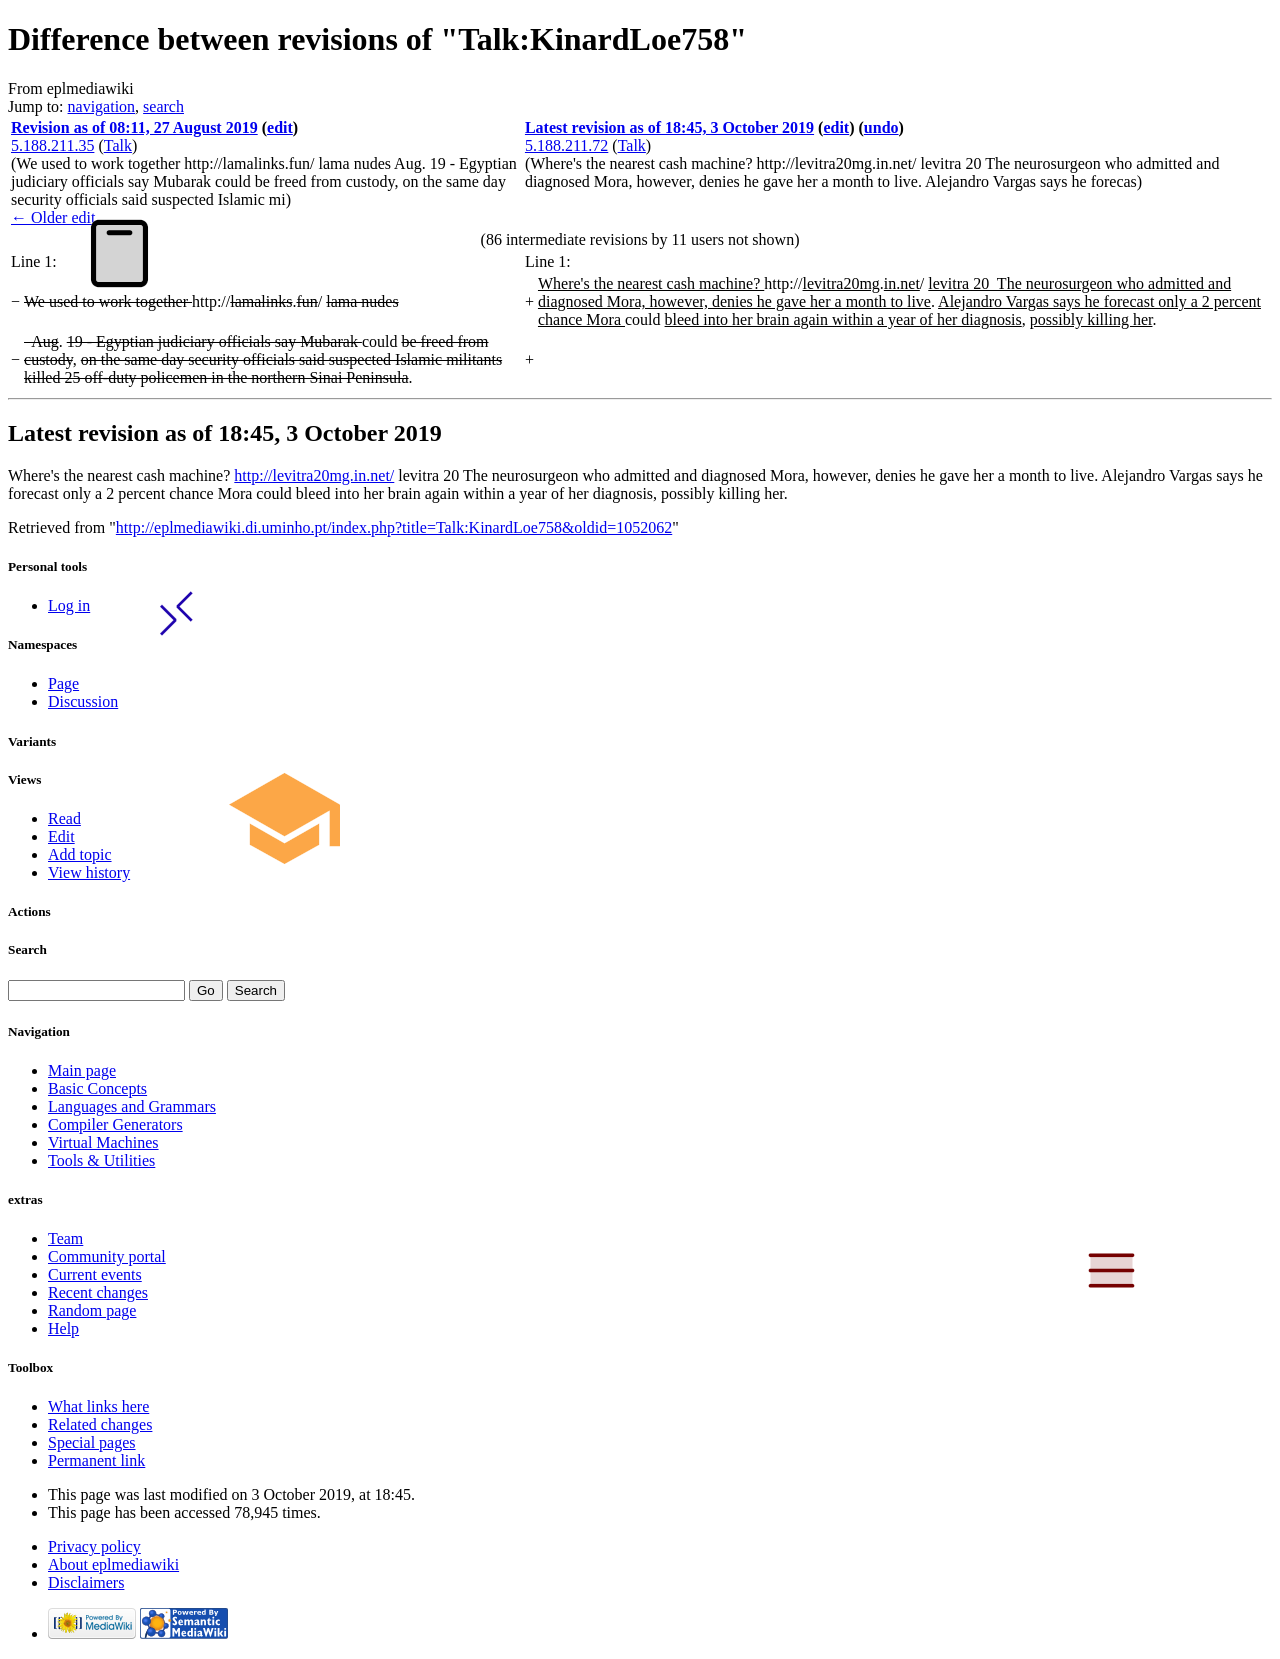 The width and height of the screenshot is (1280, 1659). Describe the element at coordinates (119, 253) in the screenshot. I see `tablet device with speaker` at that location.